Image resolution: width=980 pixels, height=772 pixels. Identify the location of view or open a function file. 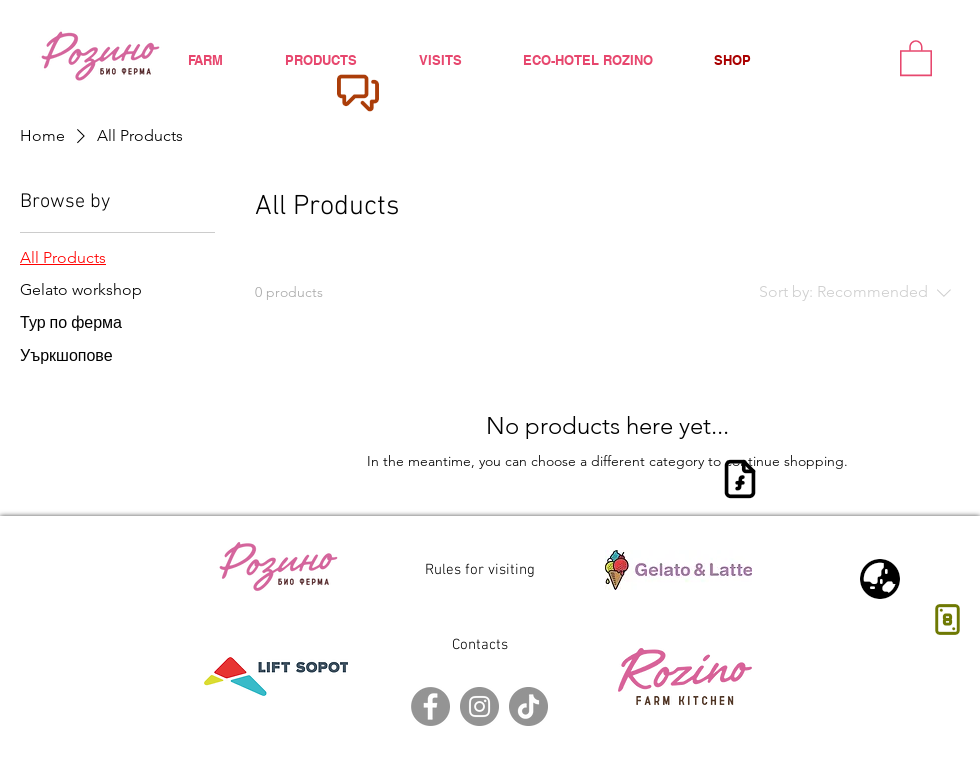
(740, 479).